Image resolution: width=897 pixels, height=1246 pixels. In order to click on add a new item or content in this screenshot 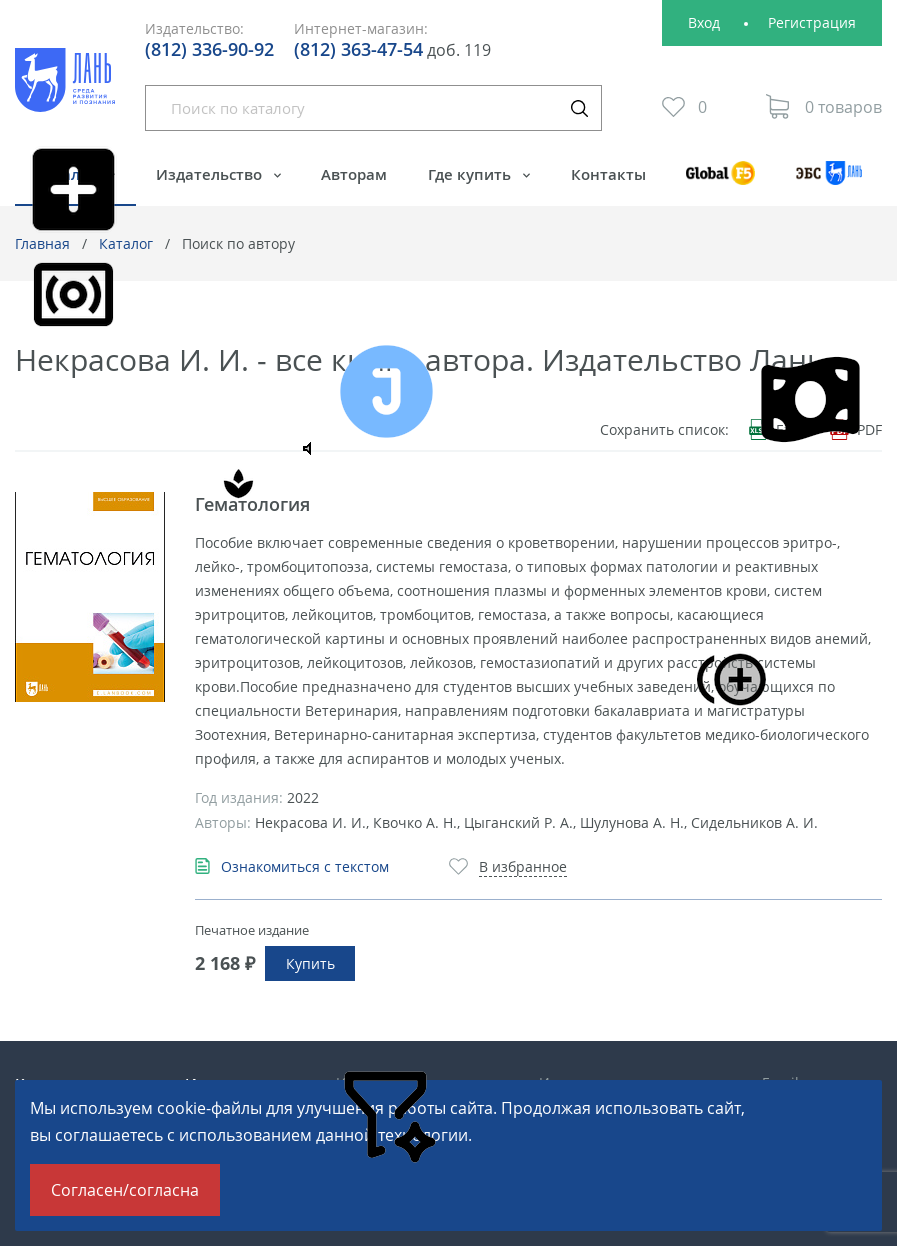, I will do `click(73, 189)`.